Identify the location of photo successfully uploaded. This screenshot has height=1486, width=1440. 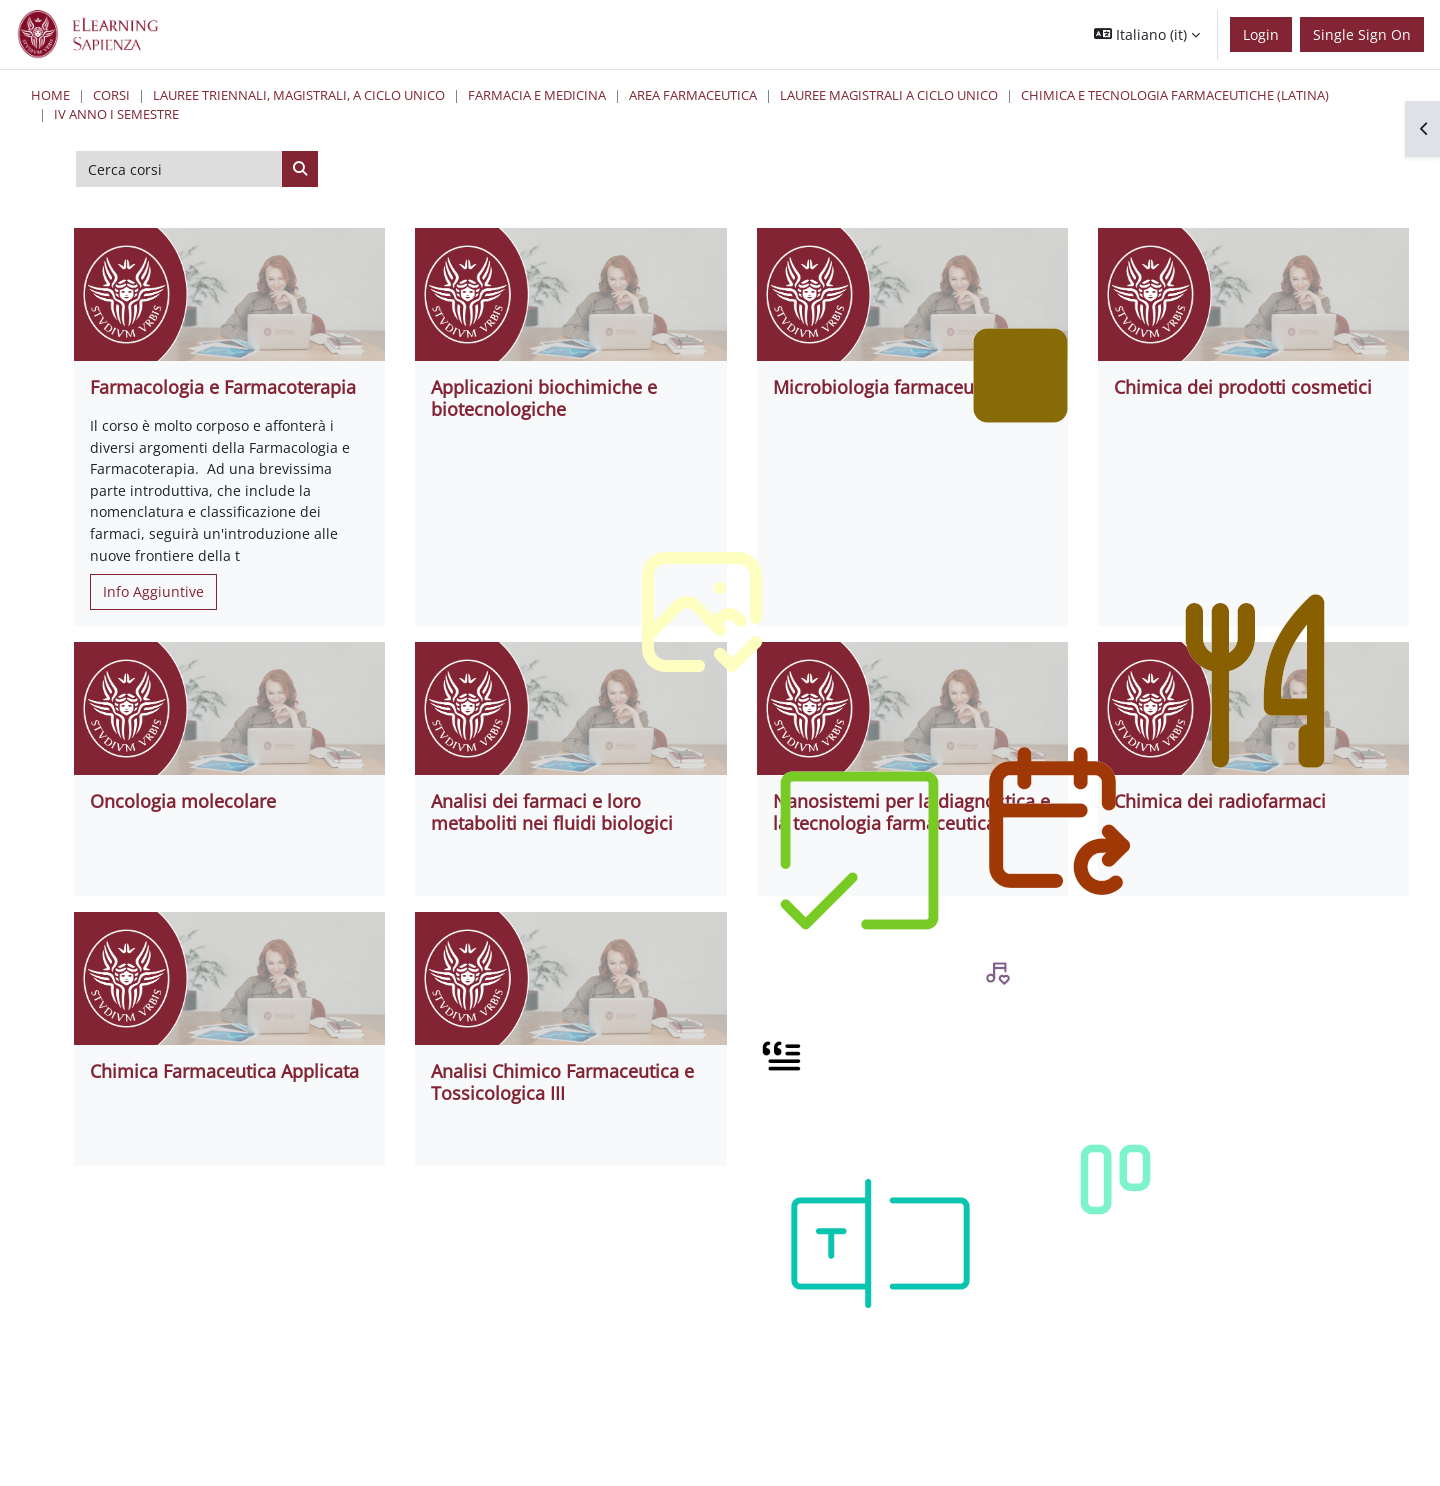
(702, 612).